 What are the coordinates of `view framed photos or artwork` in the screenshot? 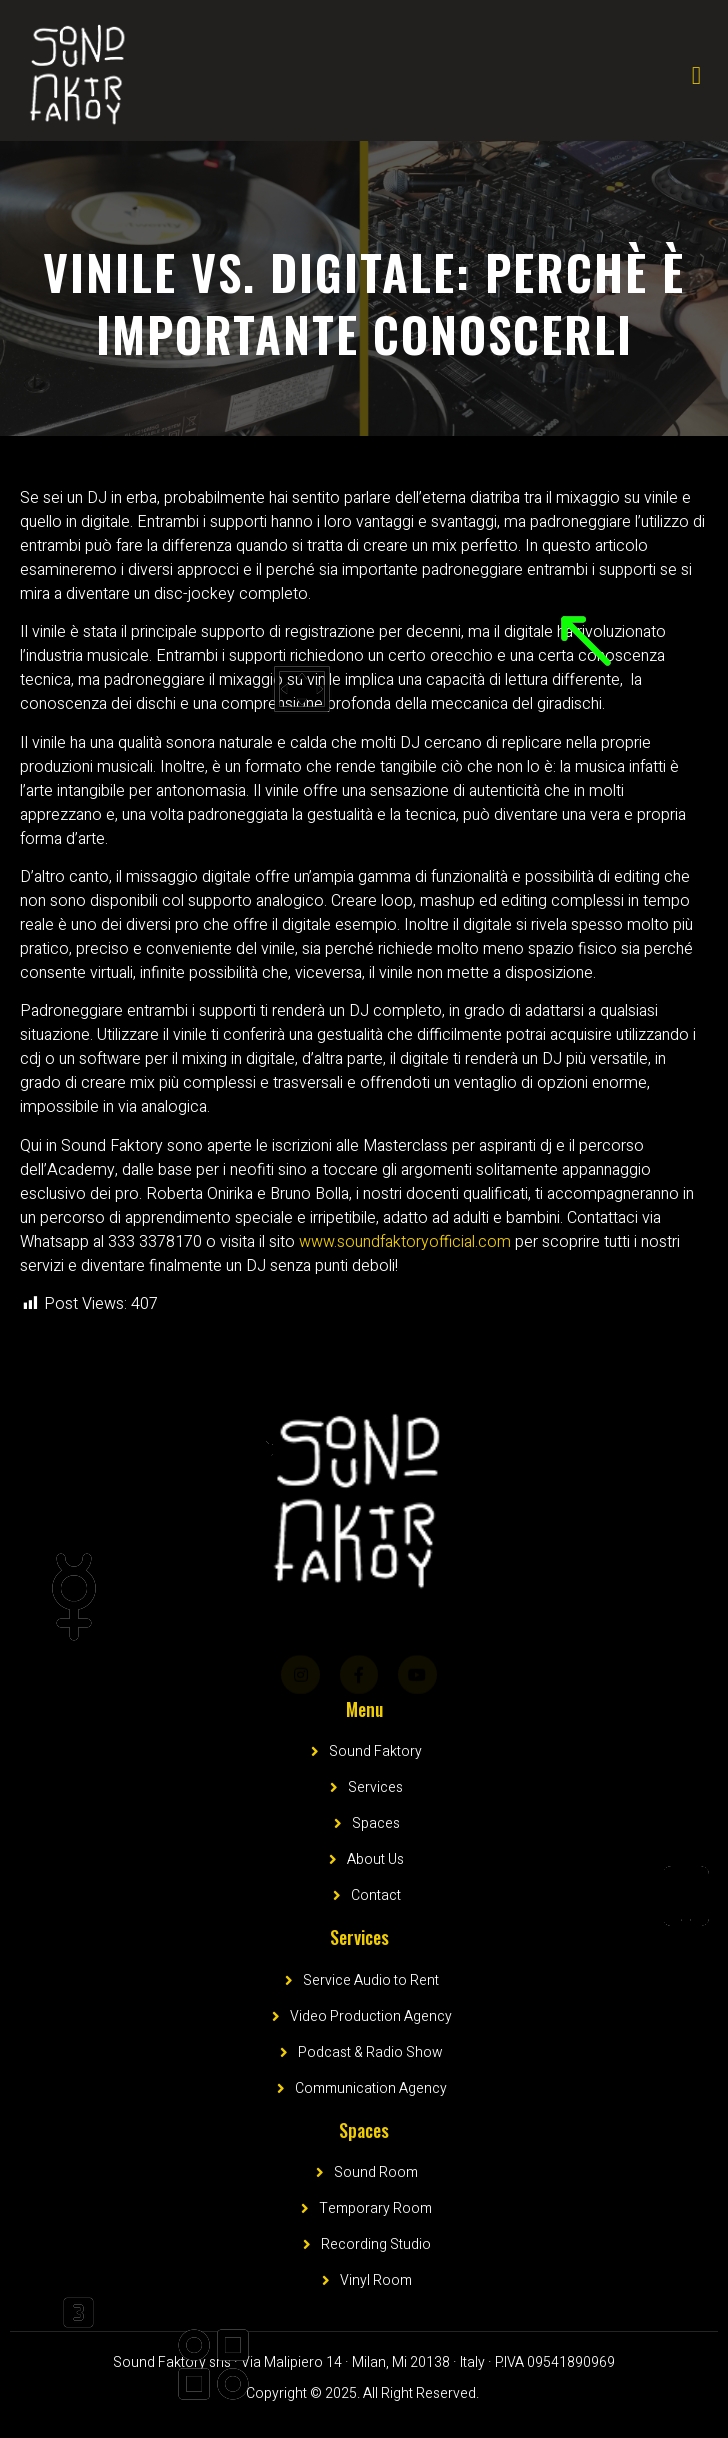 It's located at (266, 1449).